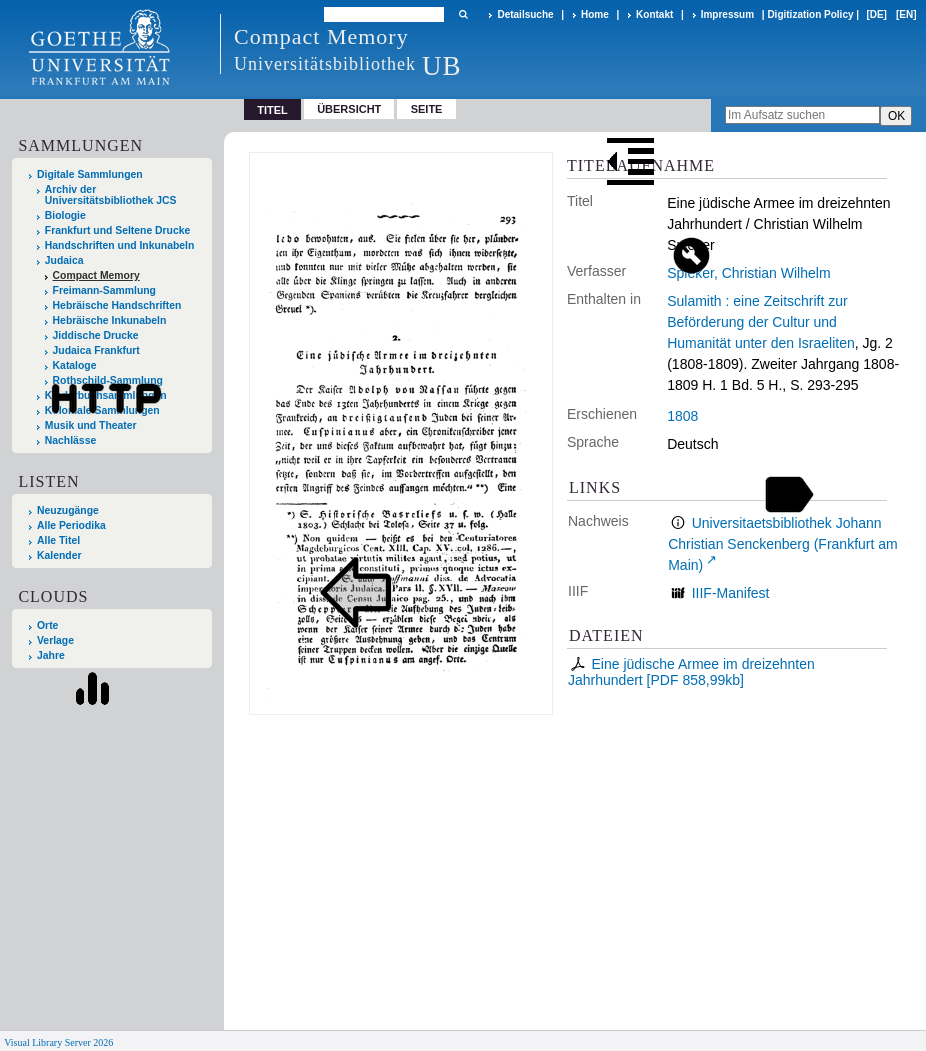  What do you see at coordinates (691, 255) in the screenshot?
I see `access settings or configuration options` at bounding box center [691, 255].